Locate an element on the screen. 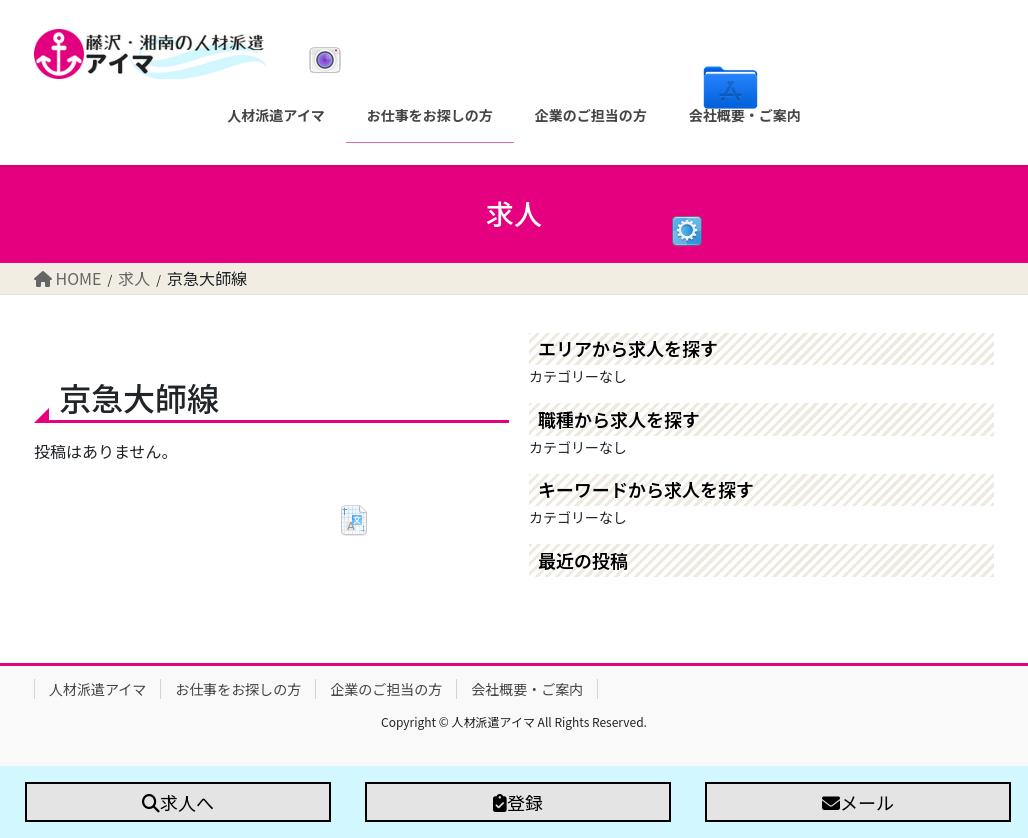 The image size is (1028, 838). access system application settings is located at coordinates (687, 231).